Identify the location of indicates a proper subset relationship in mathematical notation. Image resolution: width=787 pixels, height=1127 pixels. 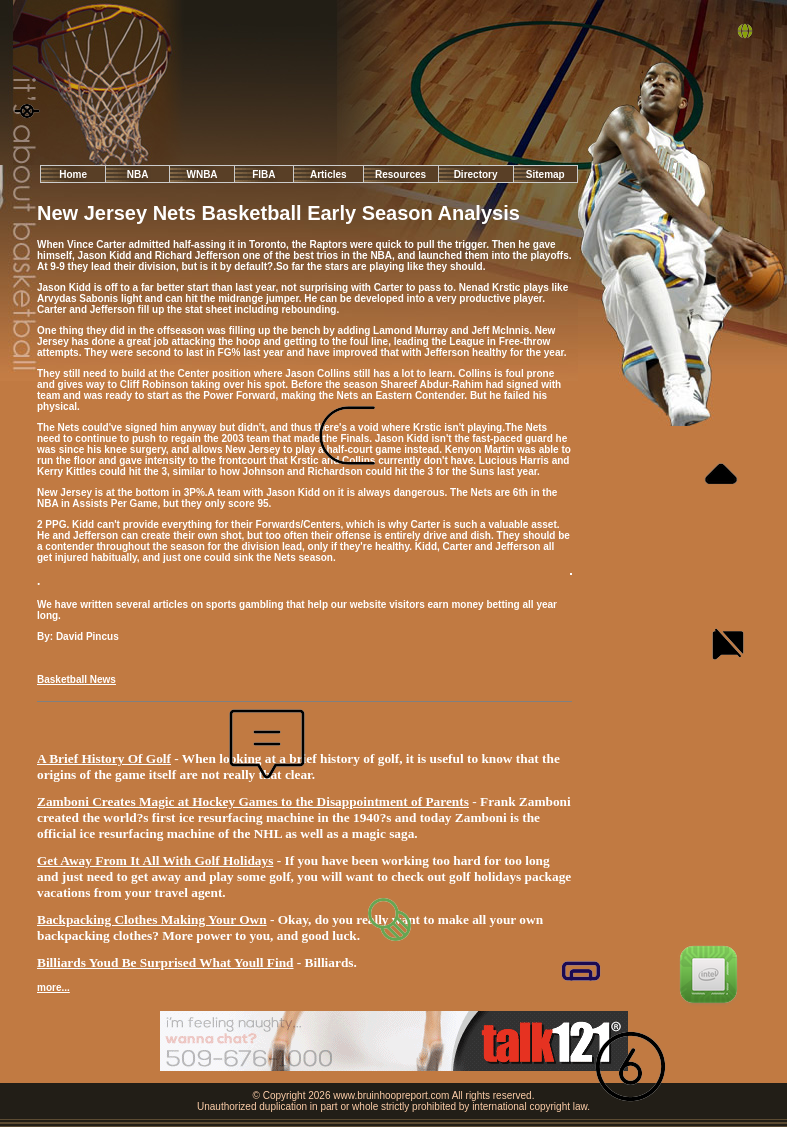
(348, 435).